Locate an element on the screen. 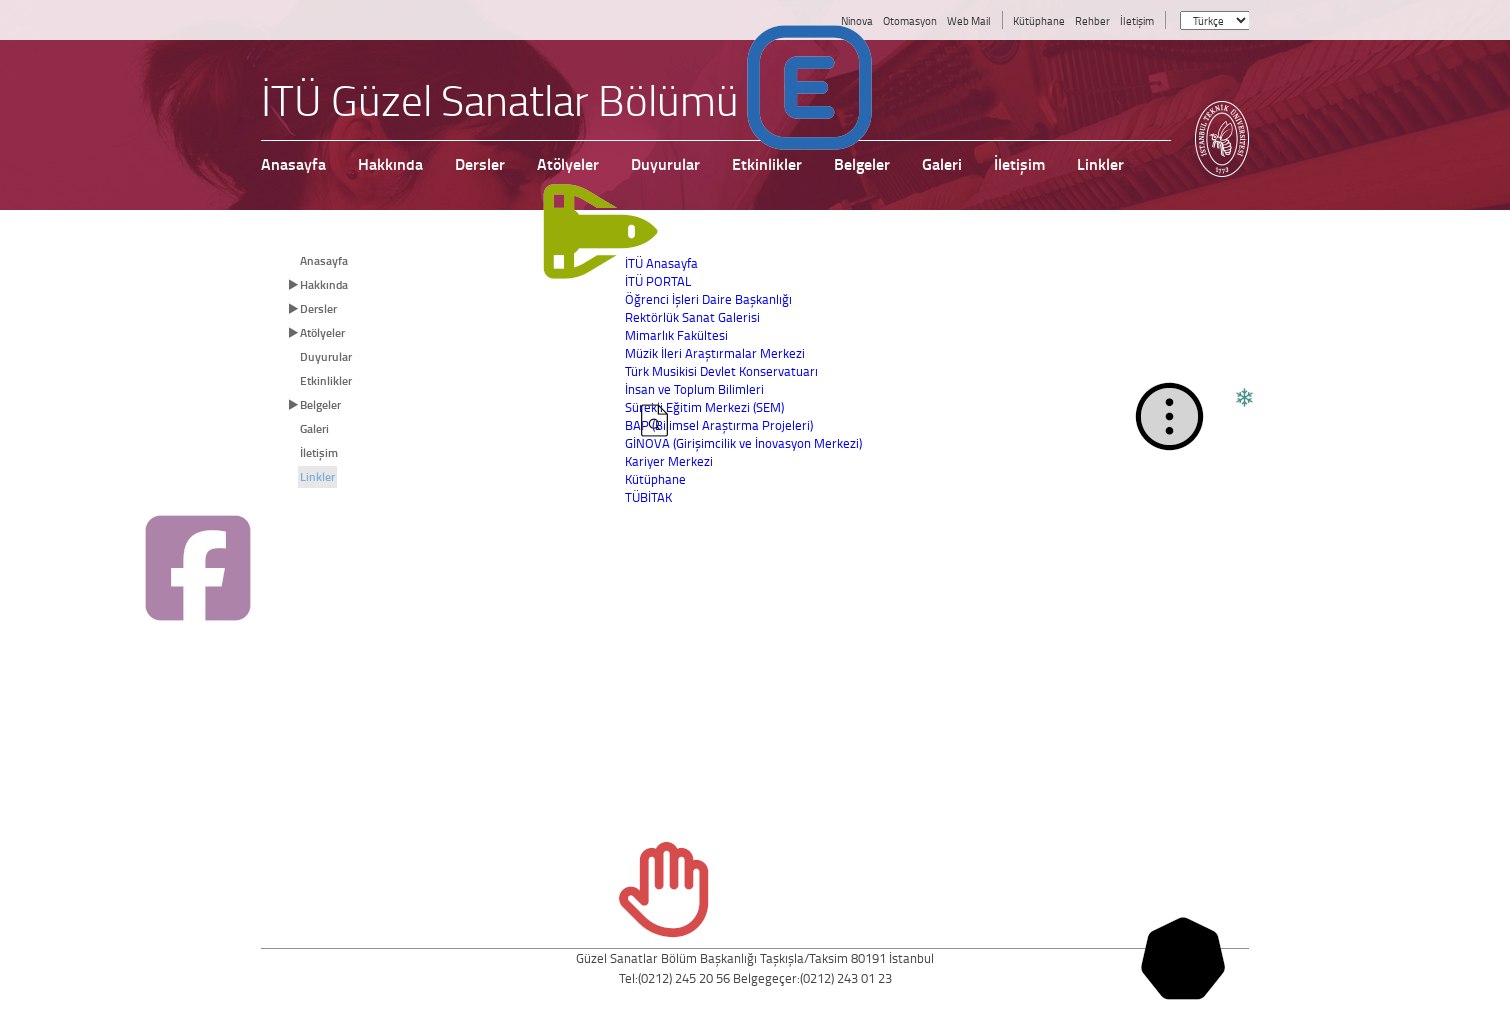  stop or pause an action is located at coordinates (666, 889).